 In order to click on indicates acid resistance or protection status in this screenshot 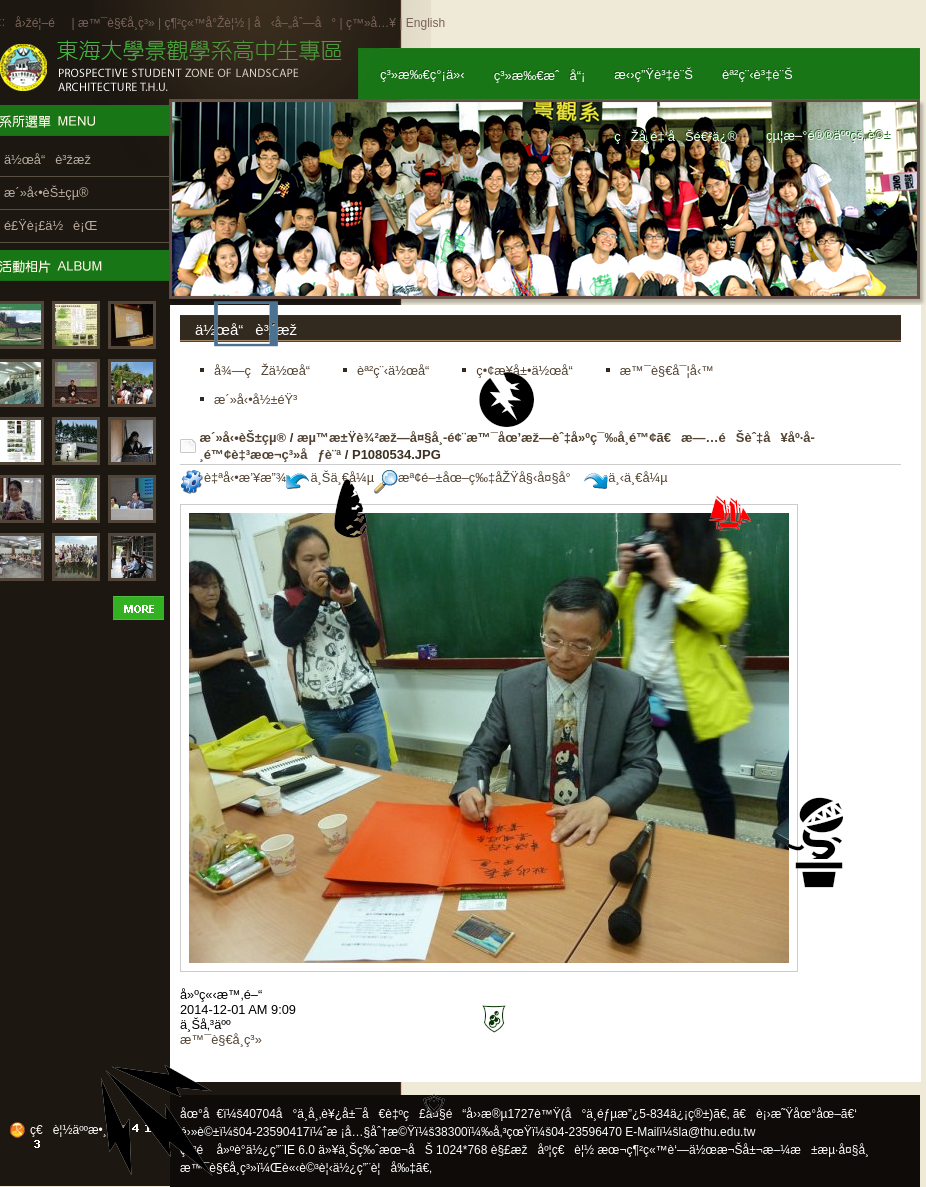, I will do `click(494, 1019)`.